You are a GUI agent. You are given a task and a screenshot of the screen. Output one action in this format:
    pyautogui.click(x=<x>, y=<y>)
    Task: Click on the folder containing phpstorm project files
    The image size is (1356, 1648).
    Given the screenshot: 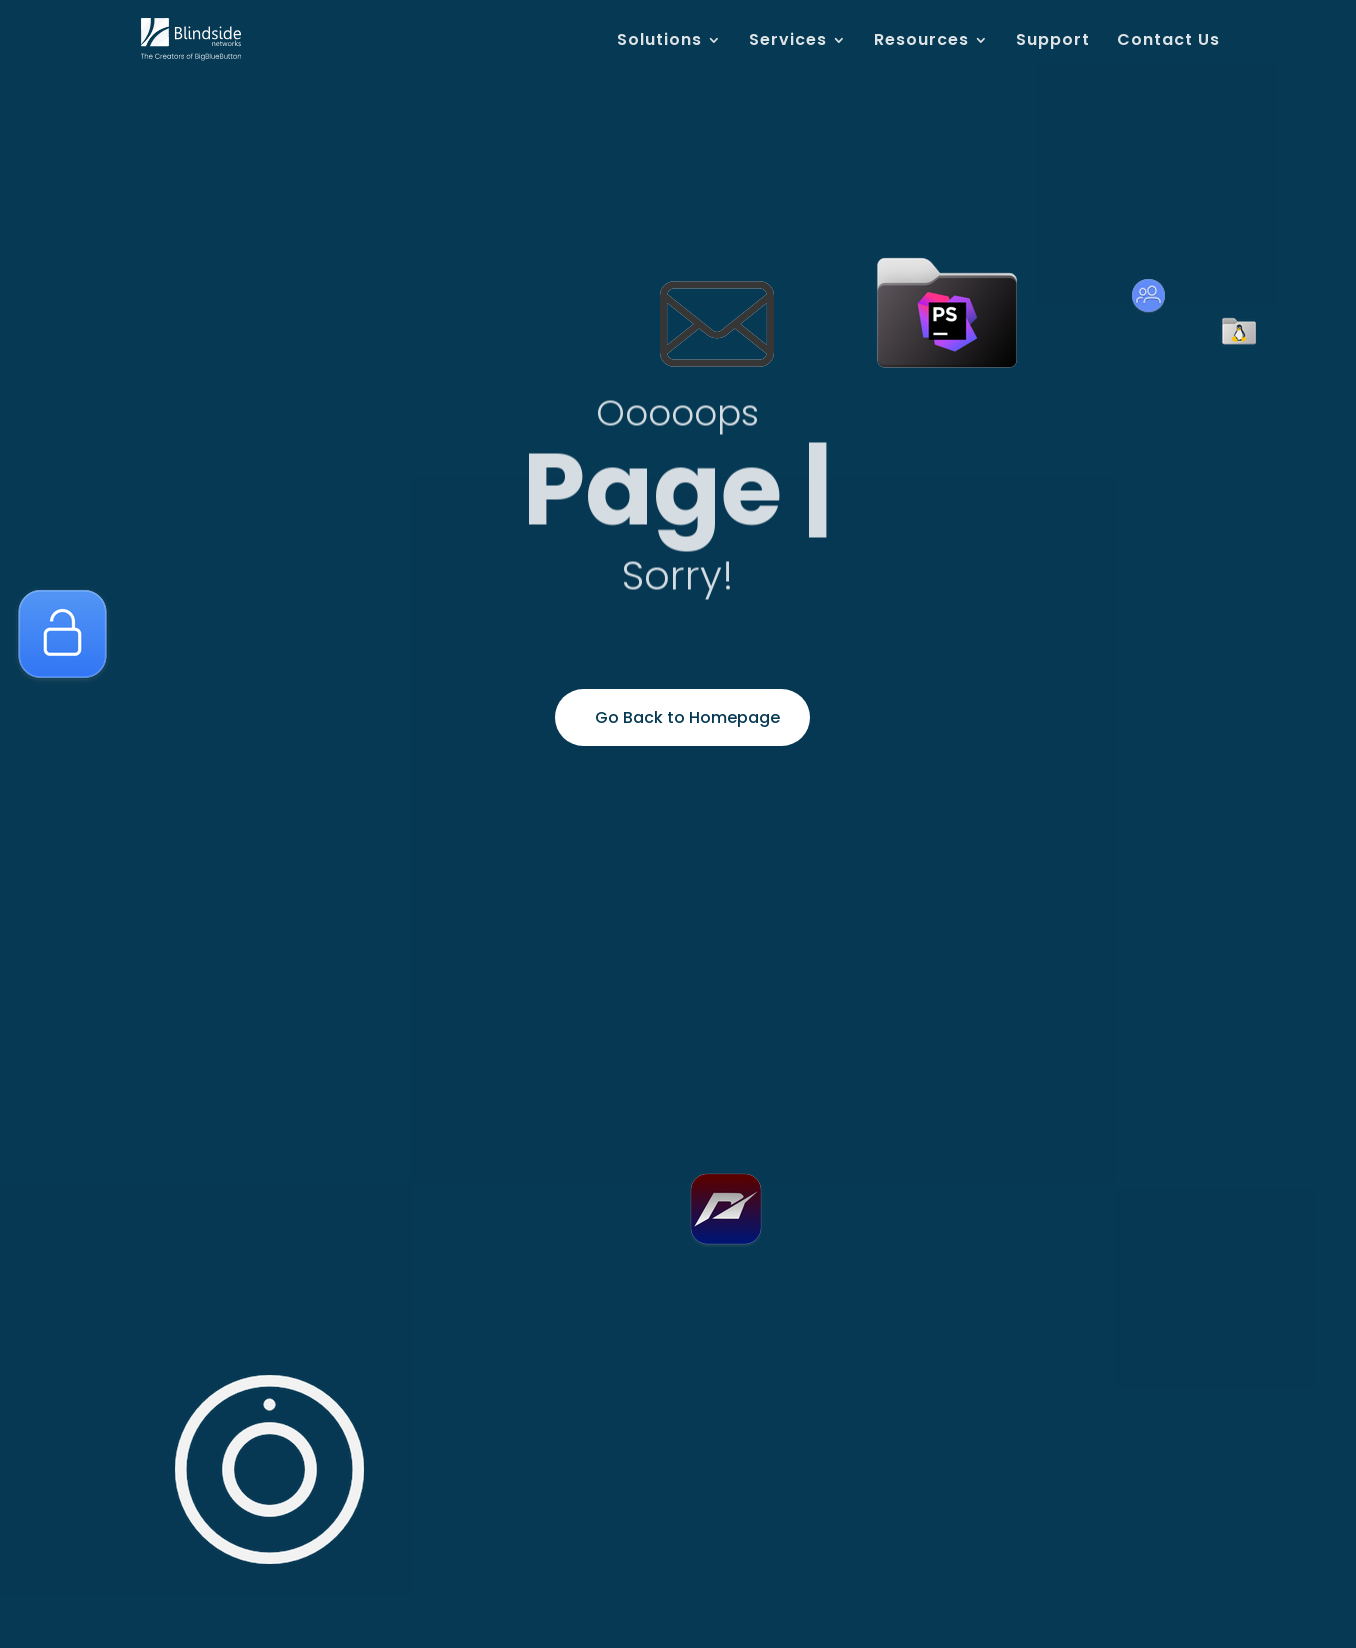 What is the action you would take?
    pyautogui.click(x=946, y=316)
    